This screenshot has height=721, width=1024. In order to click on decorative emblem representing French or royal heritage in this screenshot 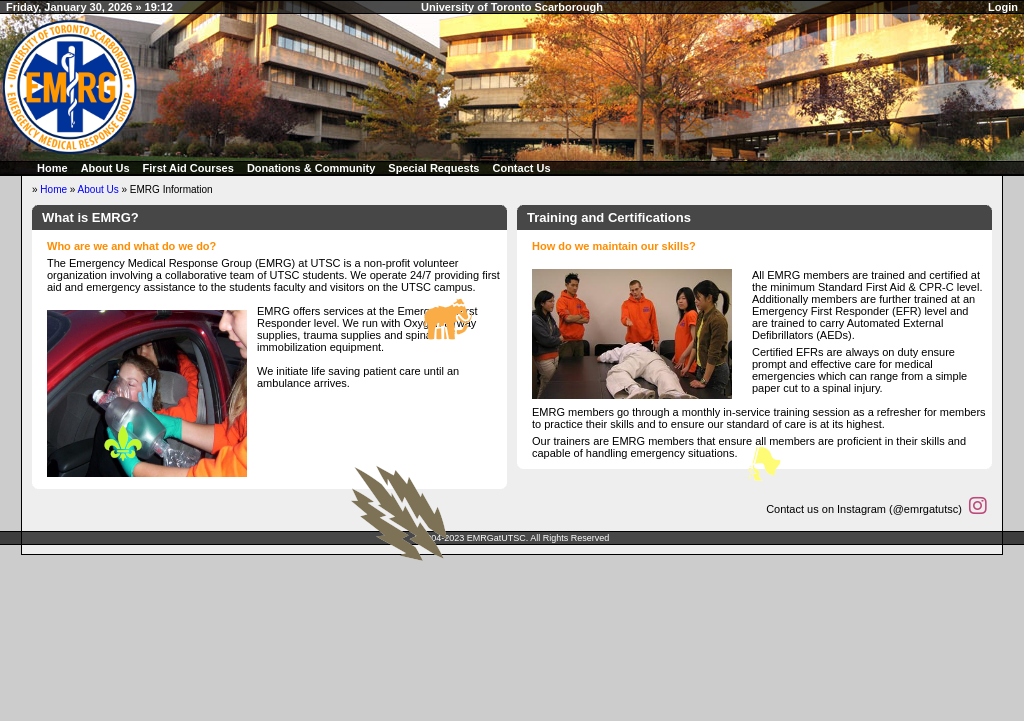, I will do `click(123, 443)`.